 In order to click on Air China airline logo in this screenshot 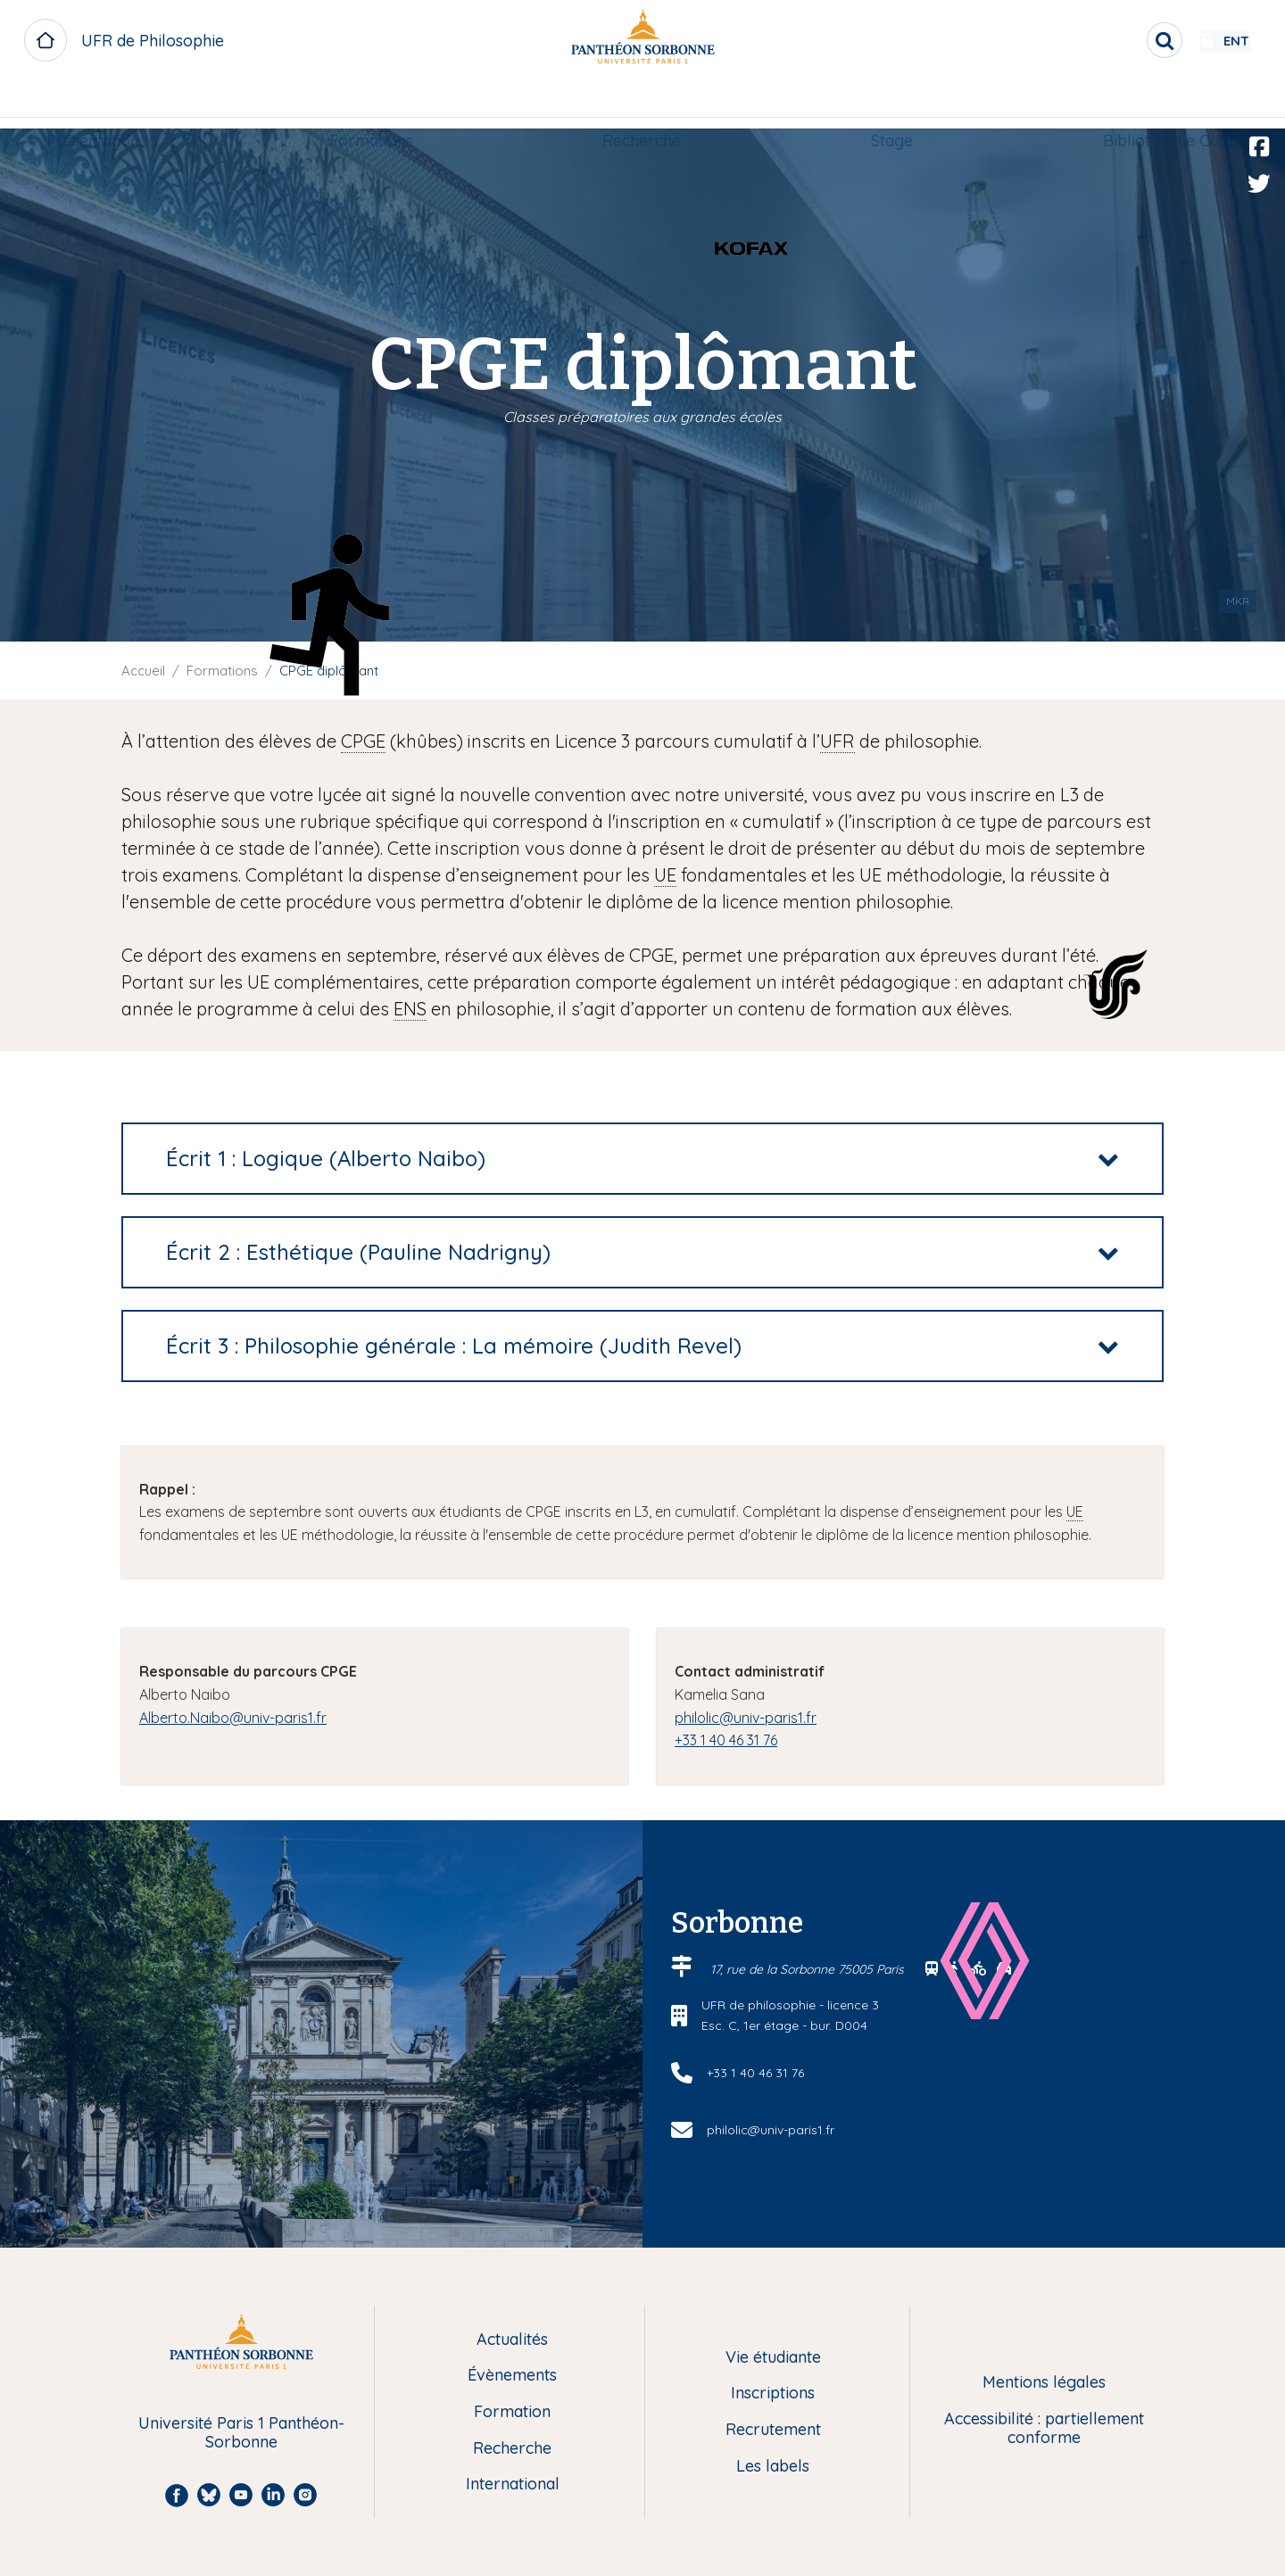, I will do `click(1115, 984)`.